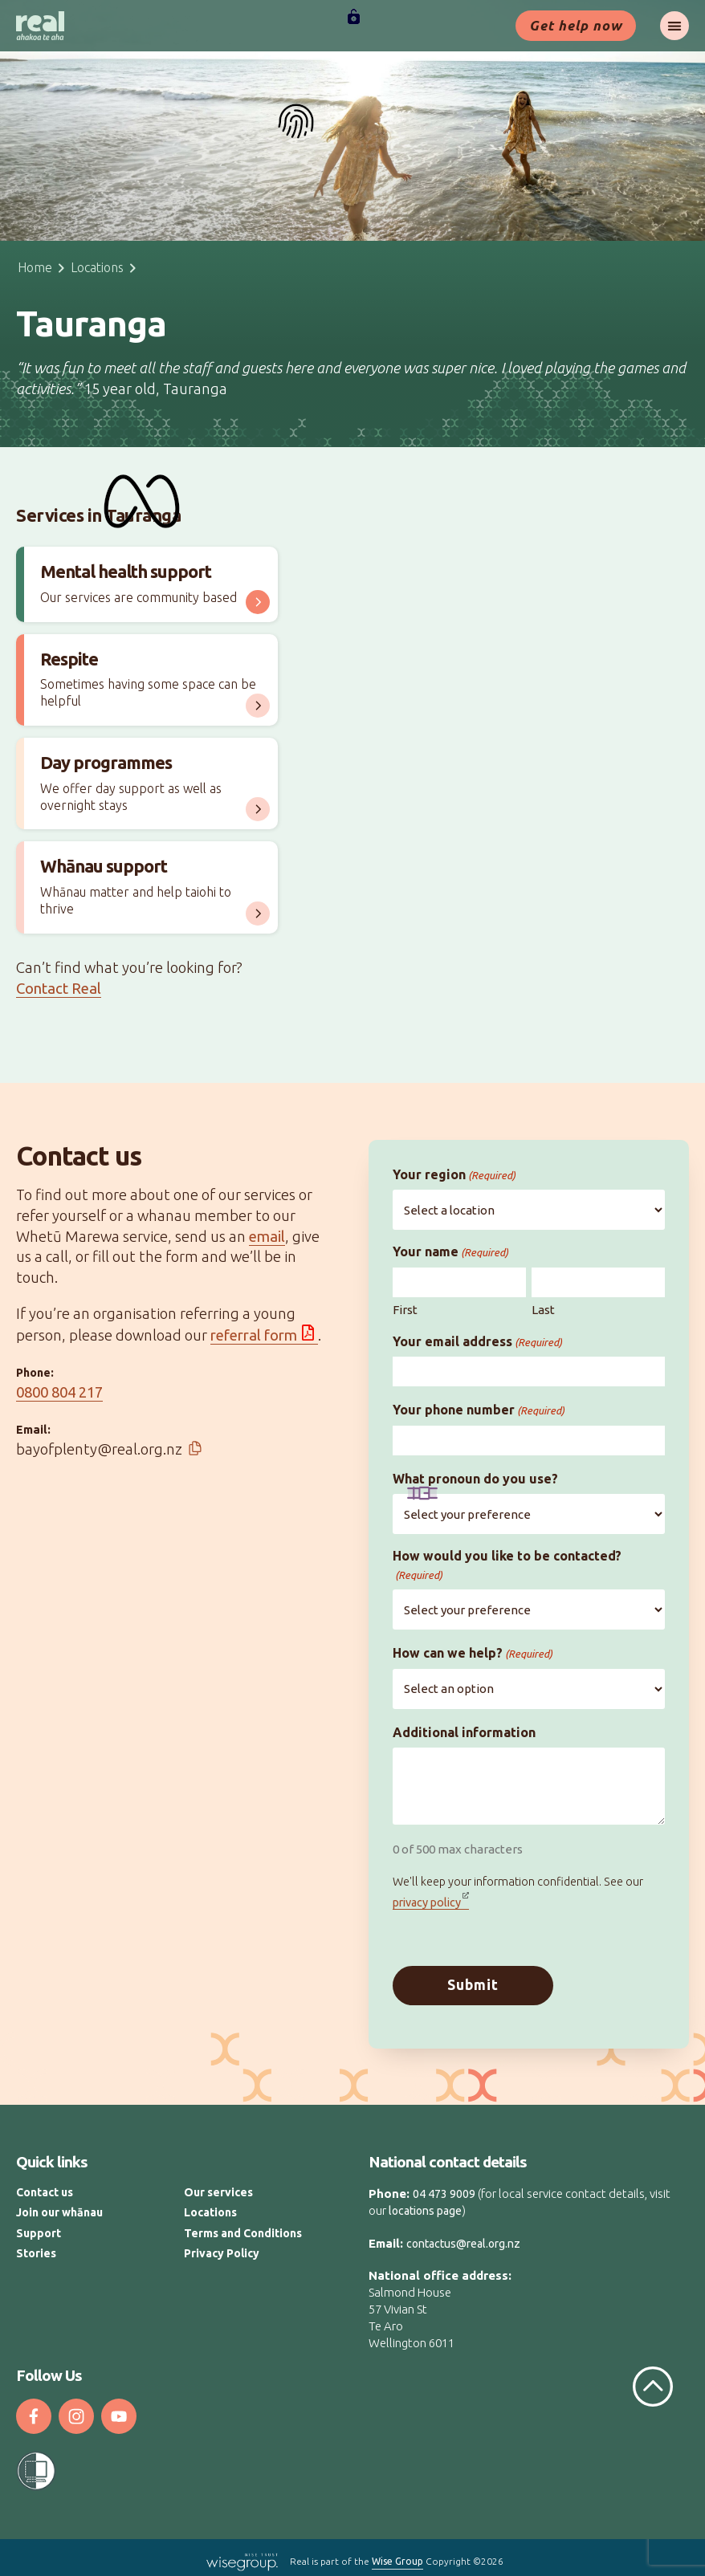  I want to click on meta company logo, so click(141, 501).